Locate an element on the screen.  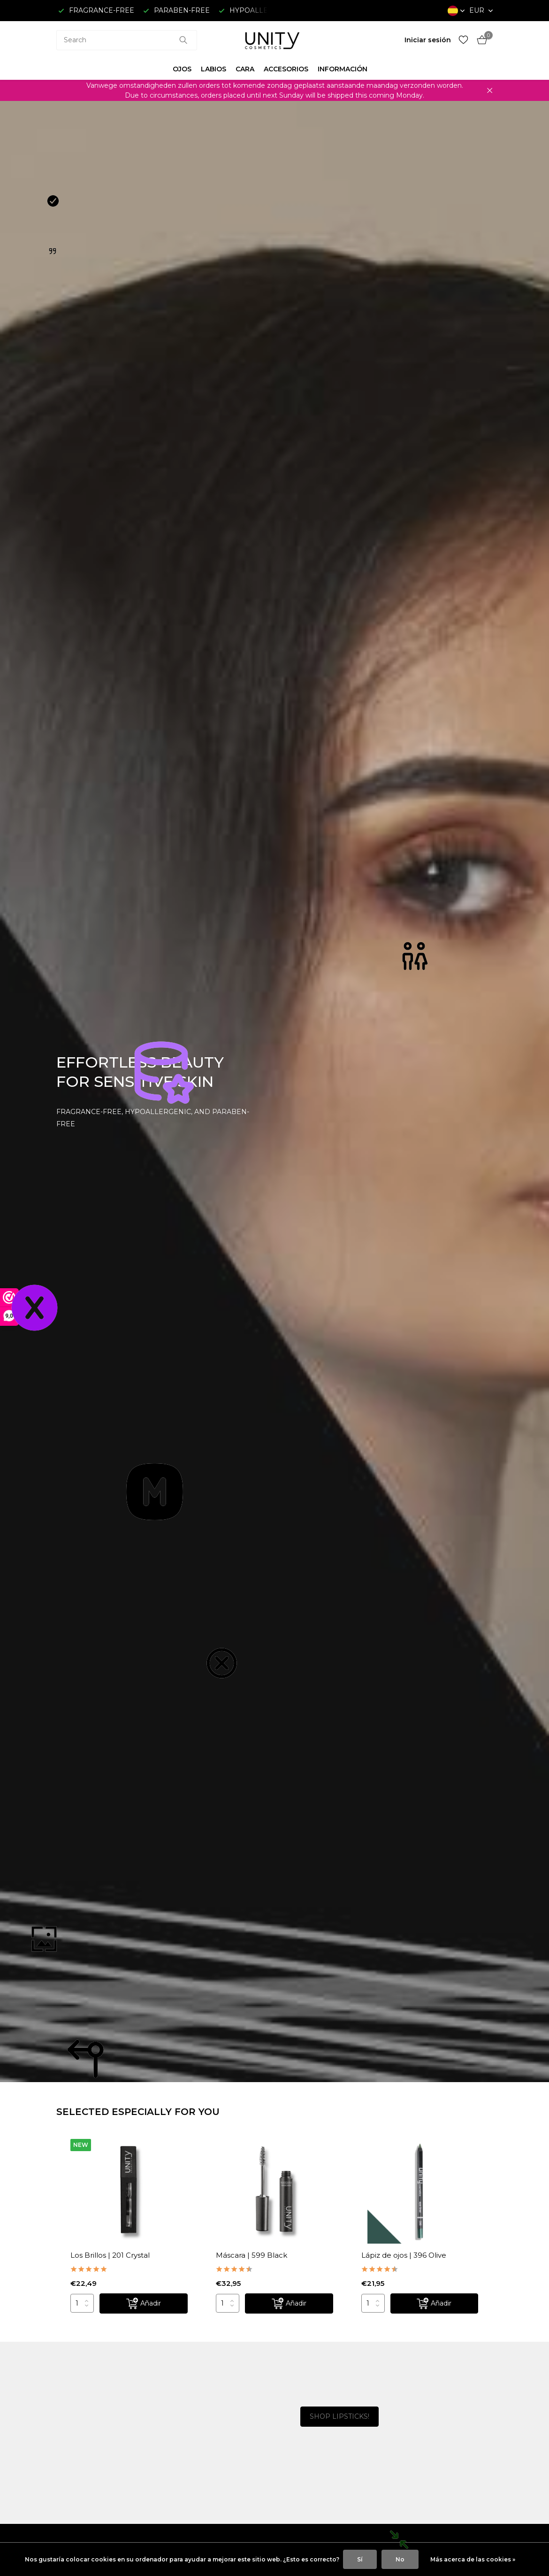
minimize or reduce window size is located at coordinates (399, 2539).